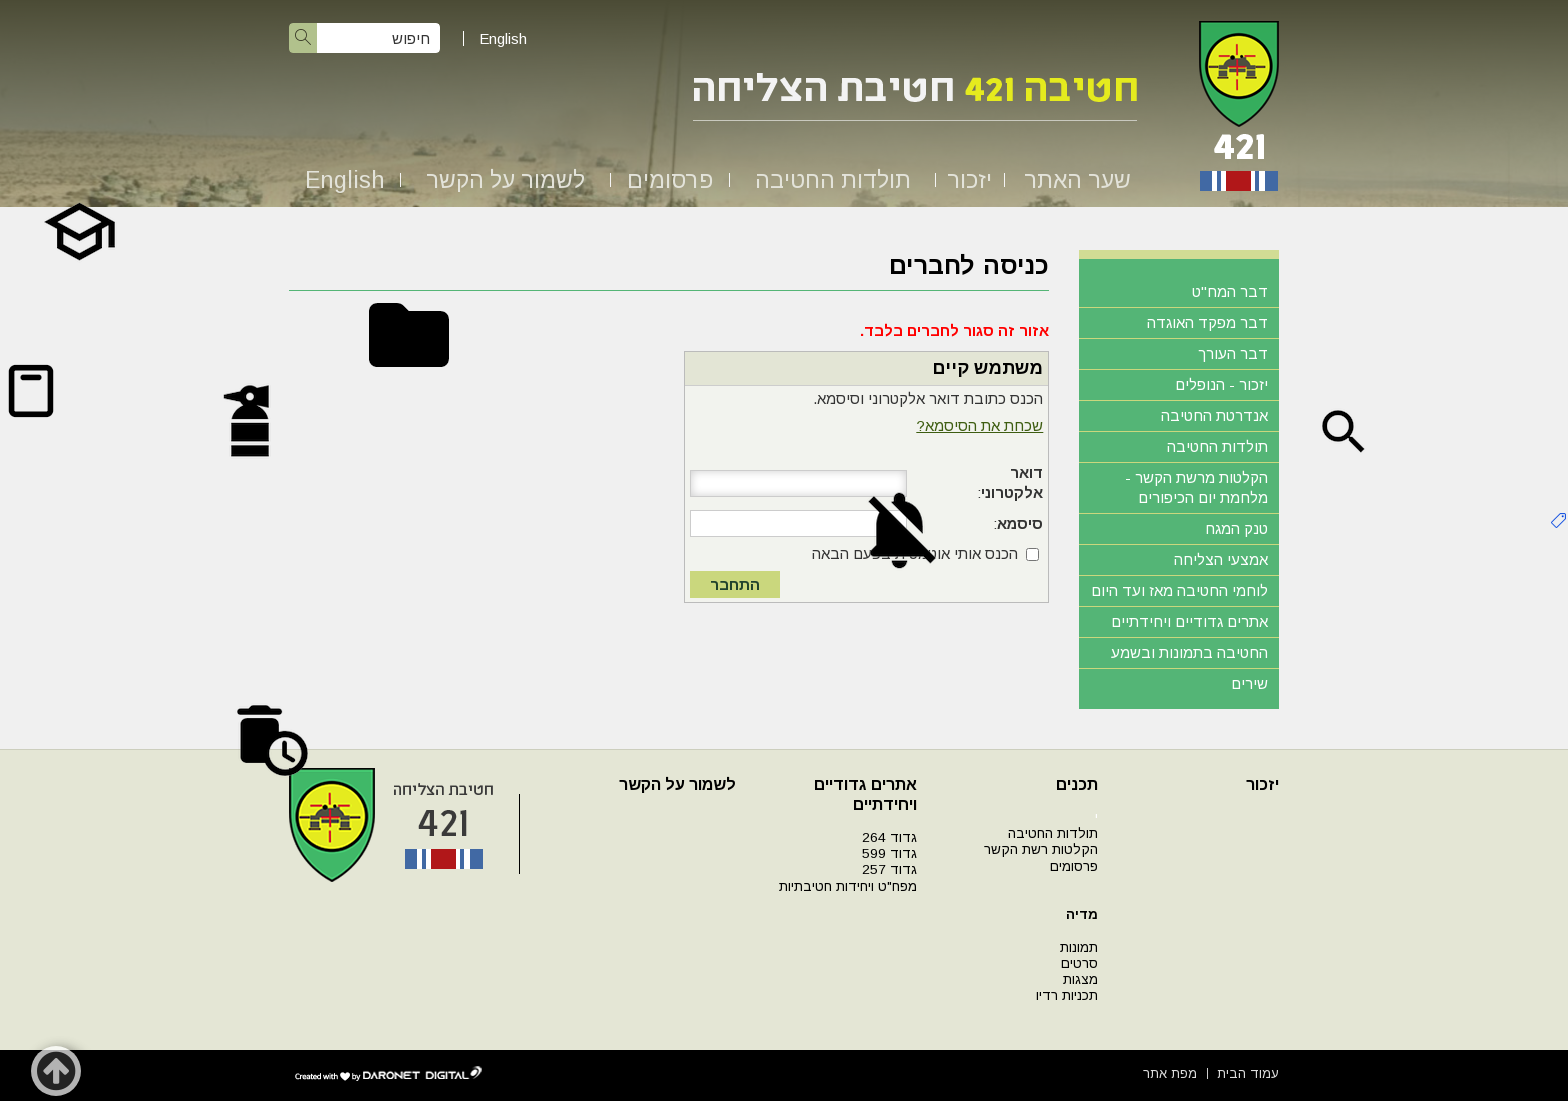  Describe the element at coordinates (899, 529) in the screenshot. I see `mute notifications` at that location.